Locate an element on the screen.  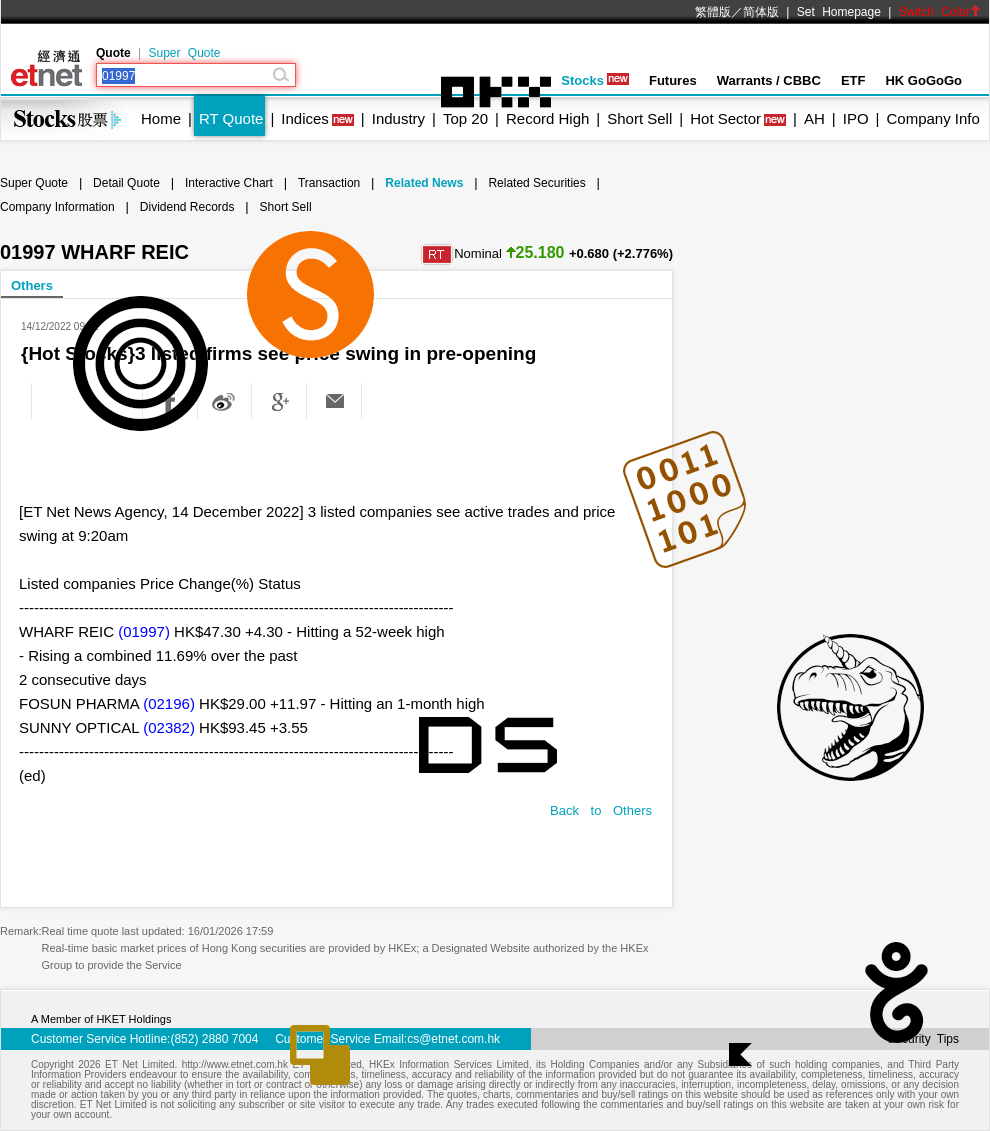
swiper javascript library logo is located at coordinates (310, 294).